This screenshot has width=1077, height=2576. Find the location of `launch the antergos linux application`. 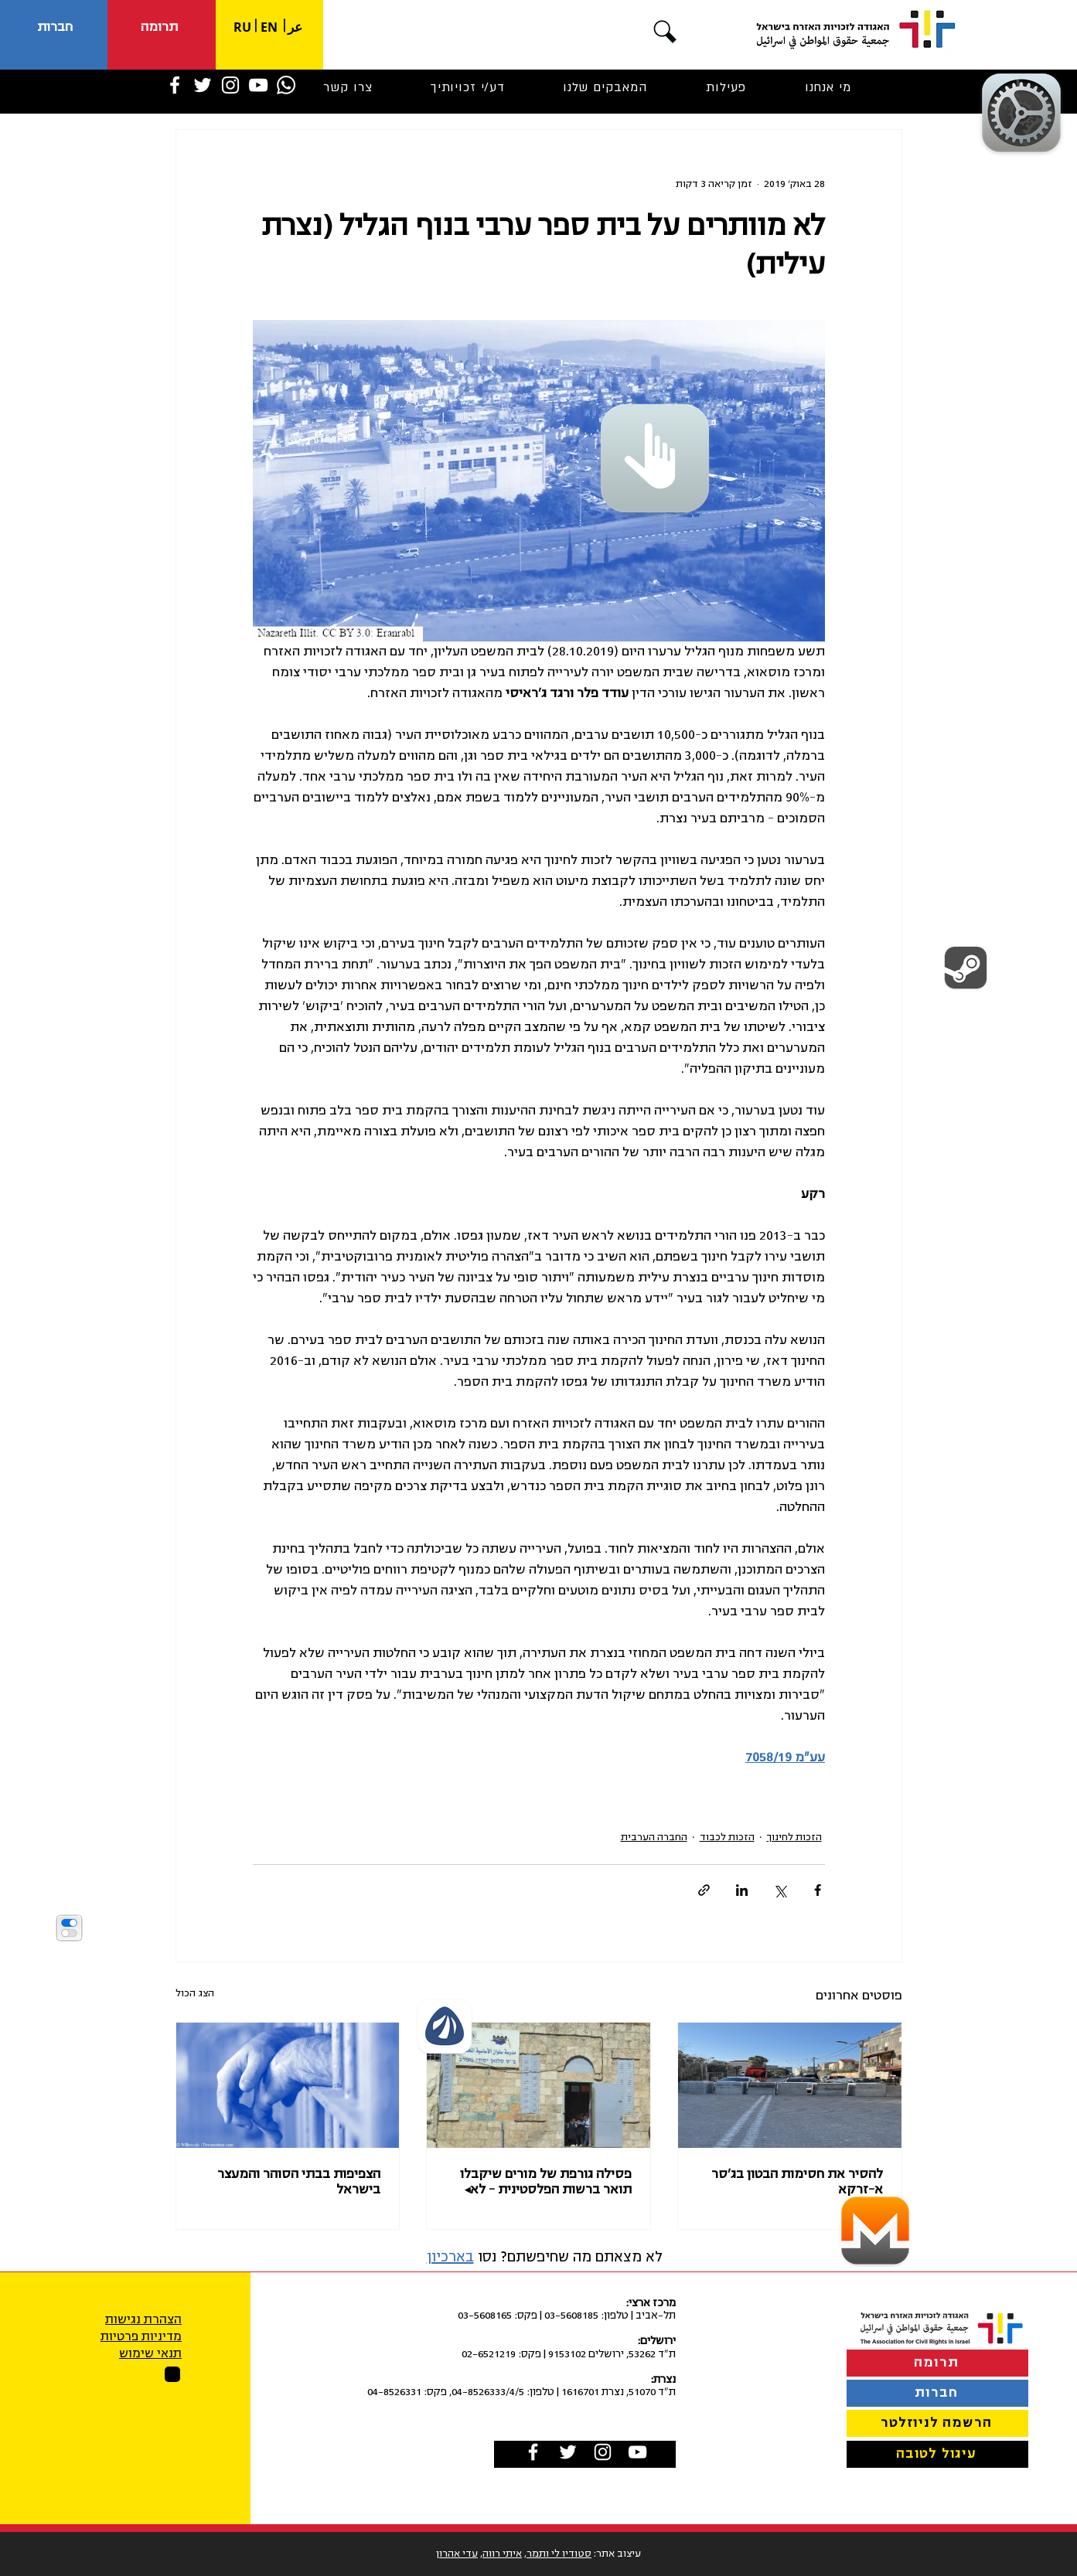

launch the antergos linux application is located at coordinates (445, 2026).